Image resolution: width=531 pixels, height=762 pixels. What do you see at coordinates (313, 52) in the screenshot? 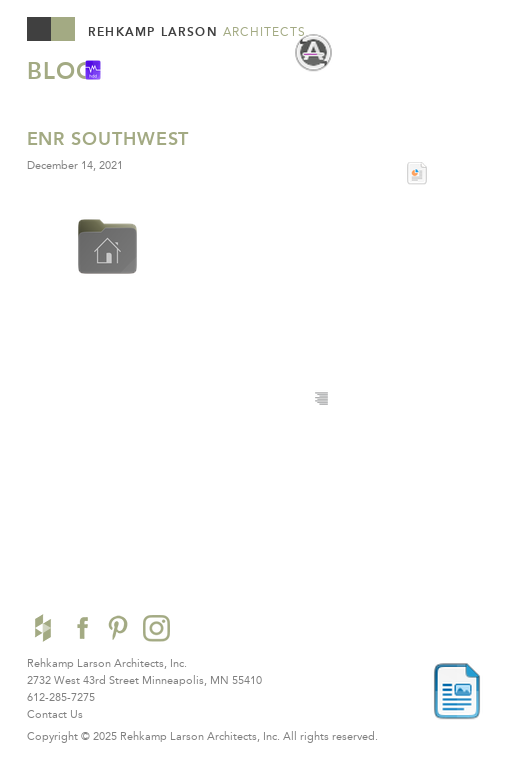
I see `check for available software updates` at bounding box center [313, 52].